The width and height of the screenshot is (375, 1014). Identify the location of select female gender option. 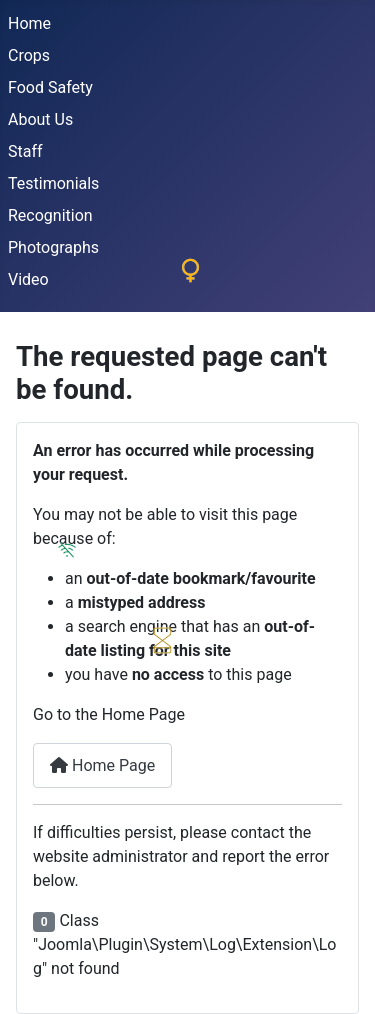
(190, 270).